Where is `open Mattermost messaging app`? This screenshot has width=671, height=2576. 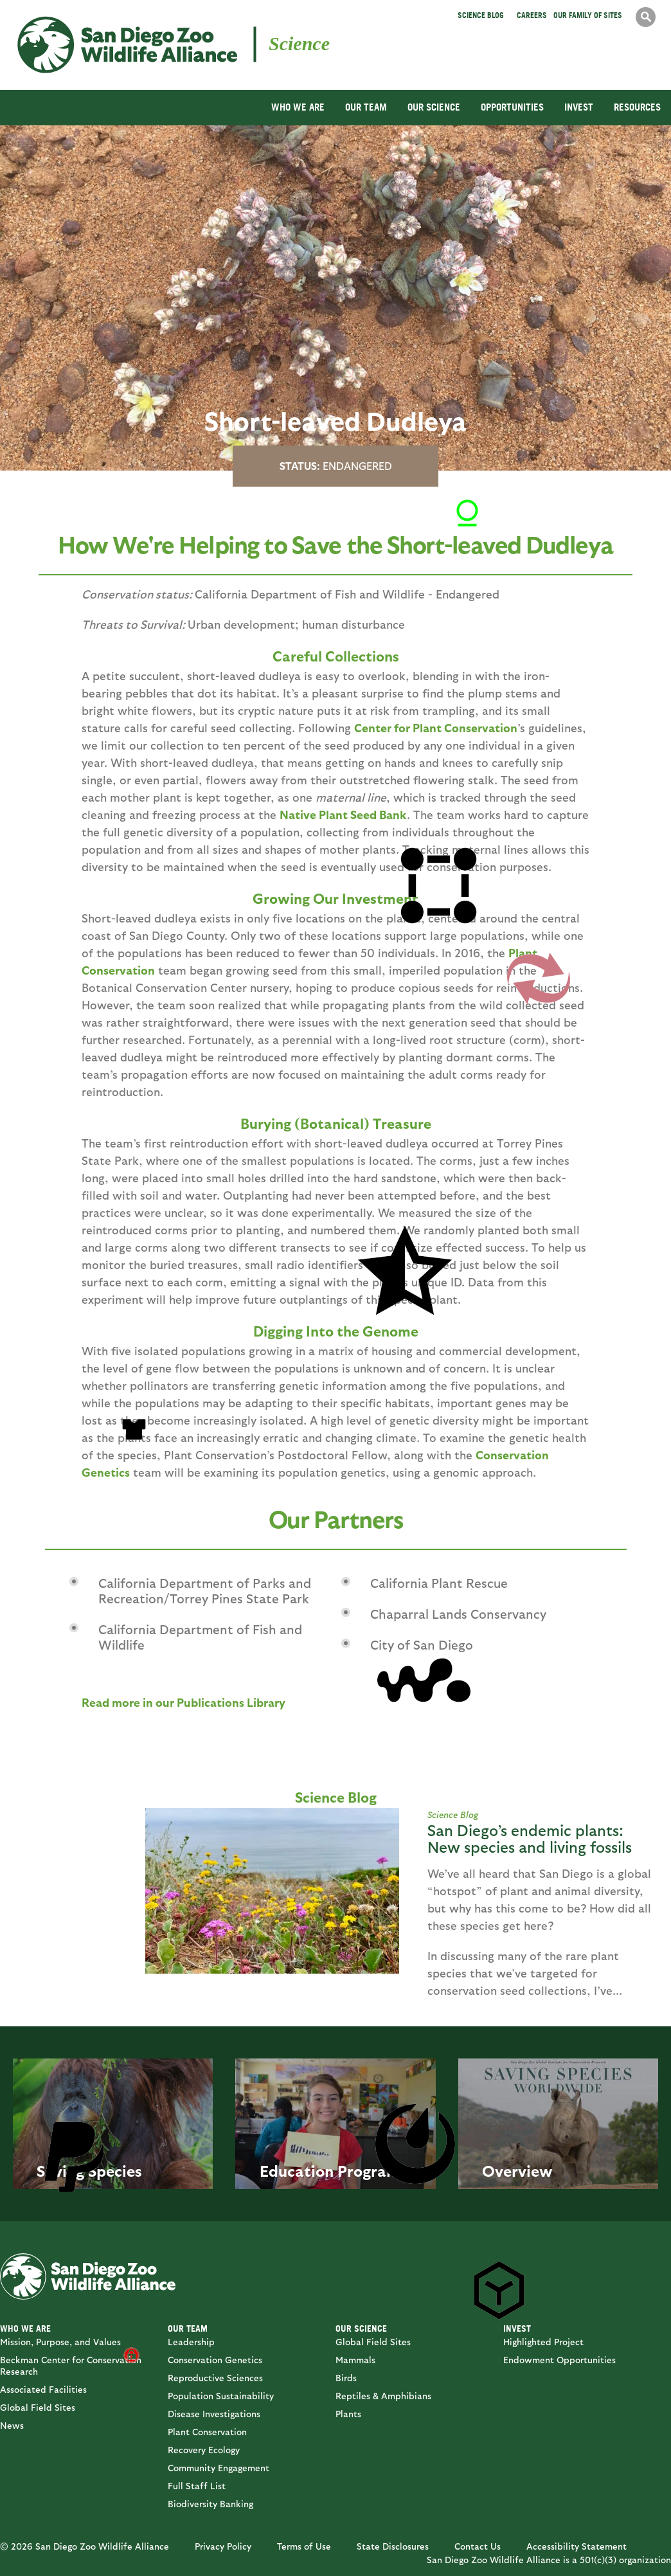
open Mattermost messaging app is located at coordinates (415, 2144).